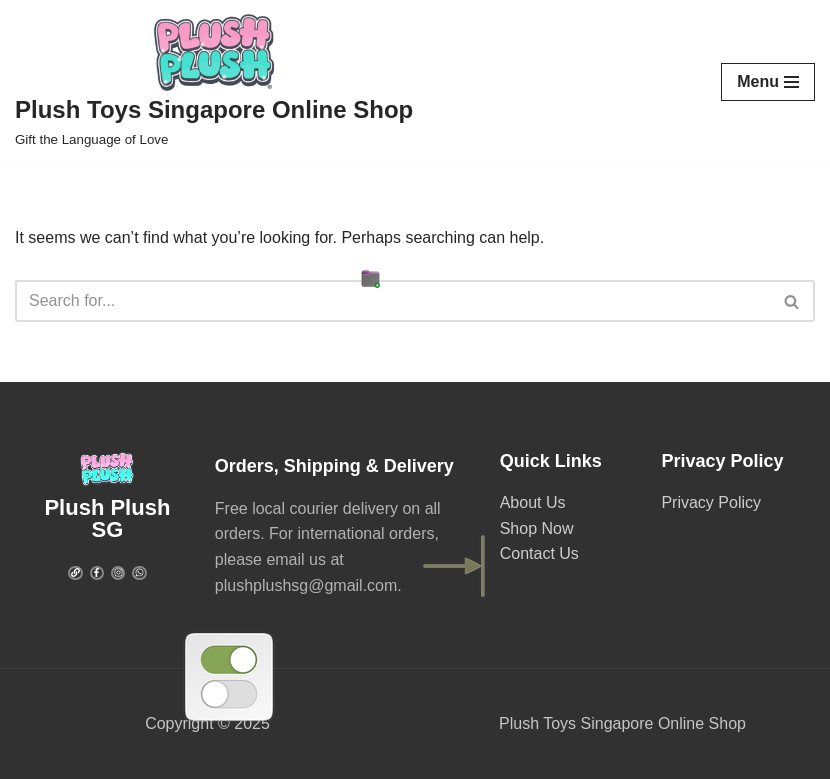  I want to click on create a new folder, so click(370, 278).